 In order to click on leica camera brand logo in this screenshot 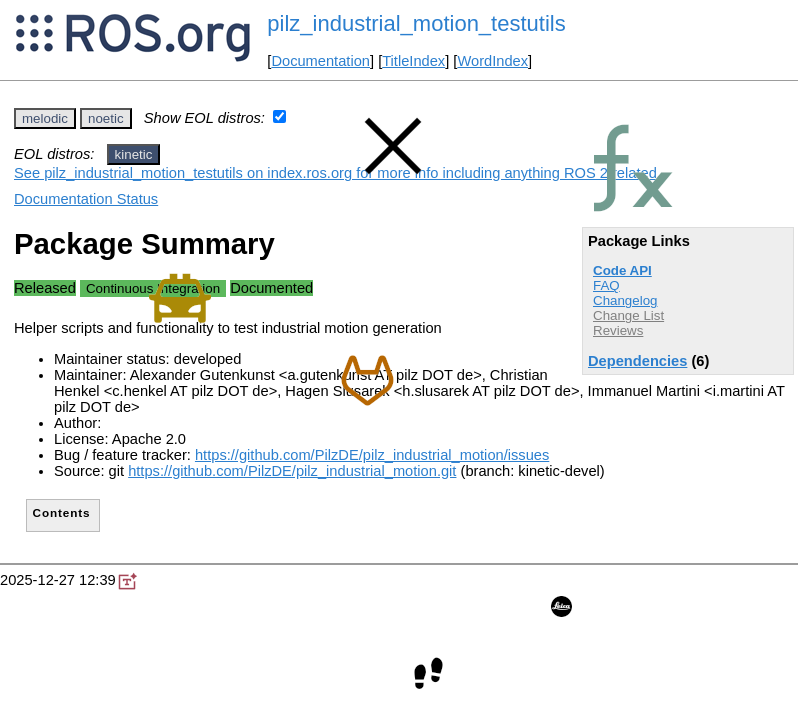, I will do `click(561, 606)`.